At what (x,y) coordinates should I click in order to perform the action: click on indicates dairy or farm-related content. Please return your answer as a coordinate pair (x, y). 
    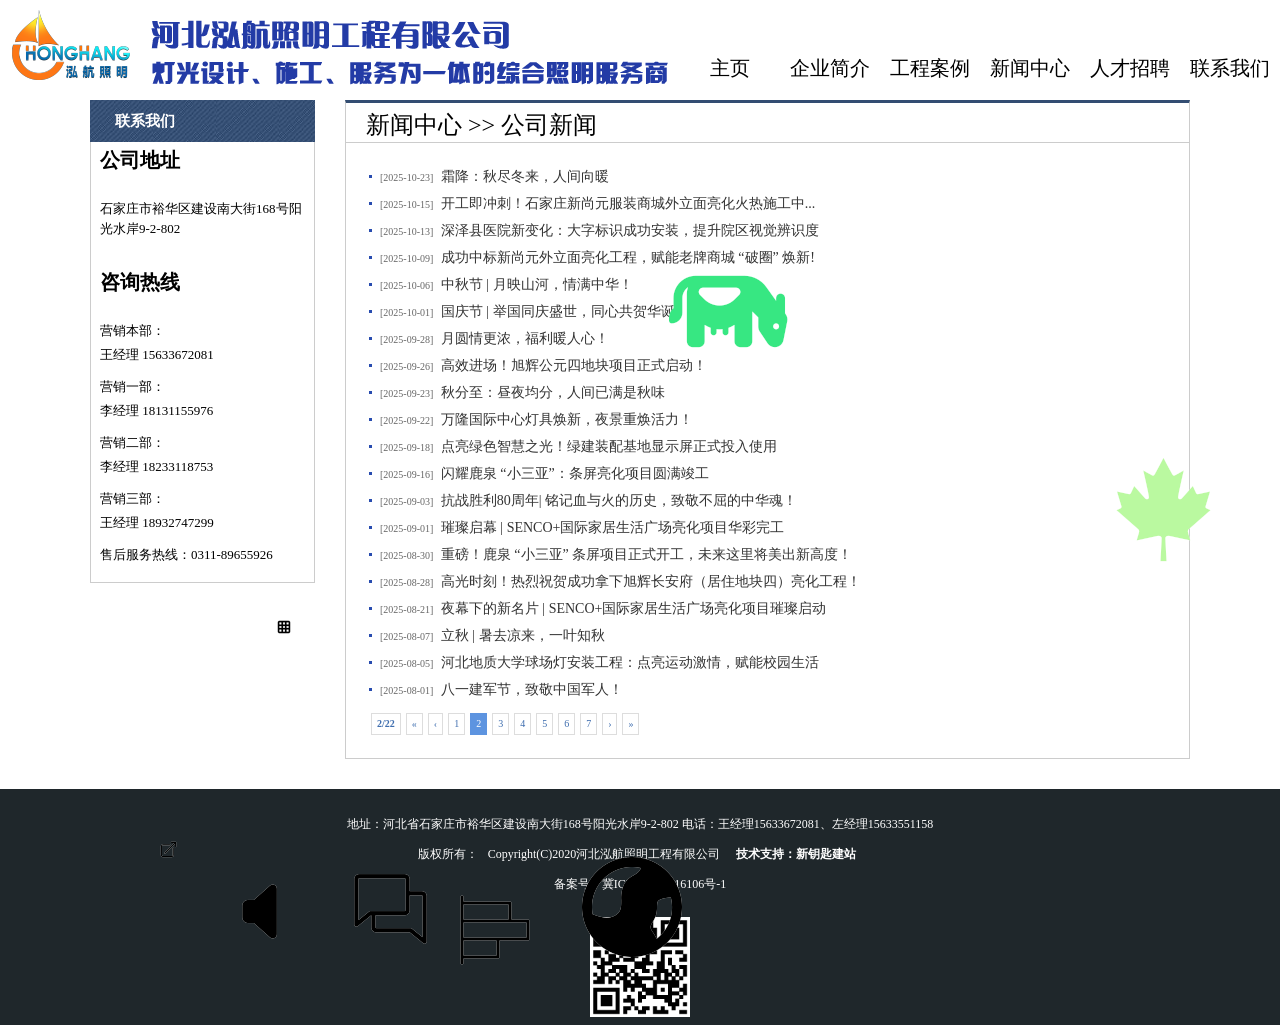
    Looking at the image, I should click on (728, 311).